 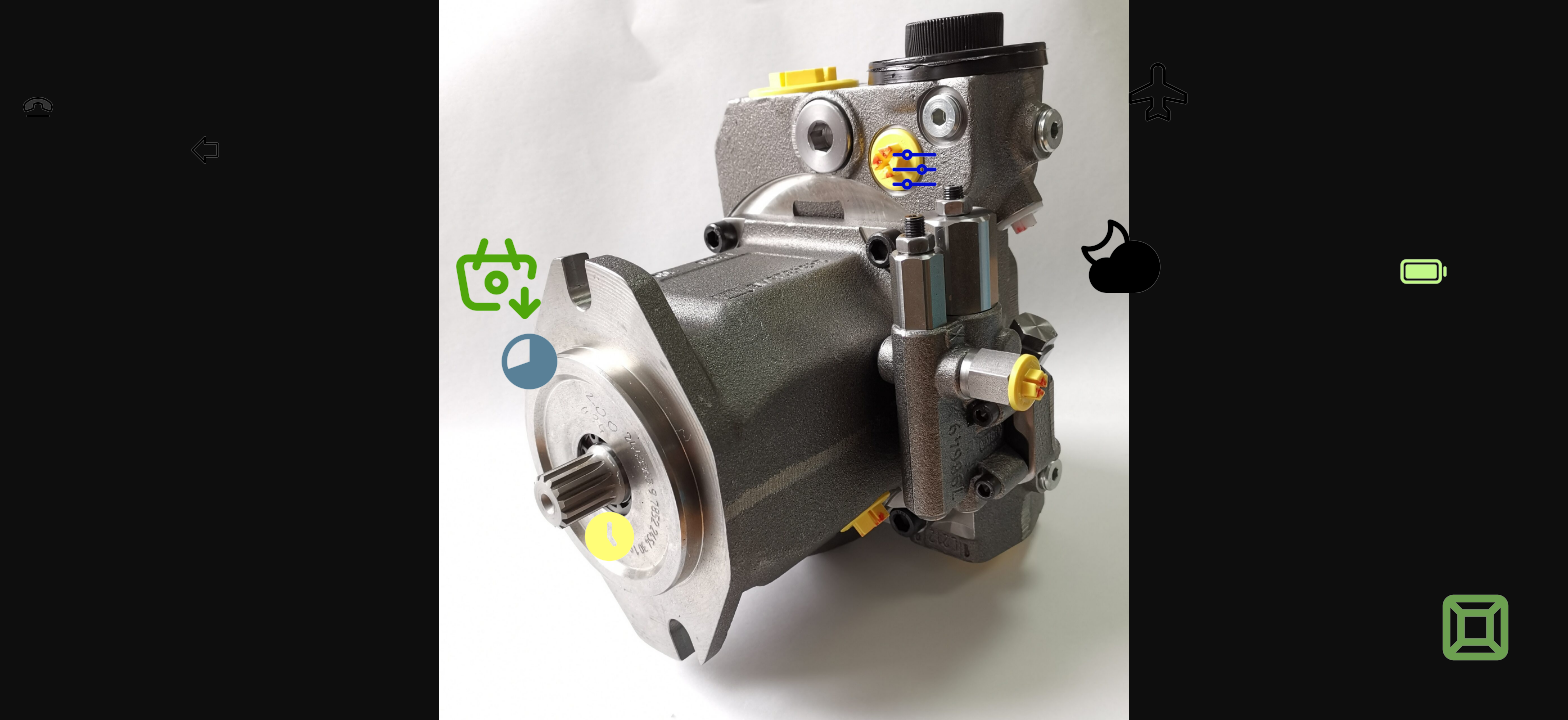 What do you see at coordinates (914, 169) in the screenshot?
I see `adjust settings or preferences` at bounding box center [914, 169].